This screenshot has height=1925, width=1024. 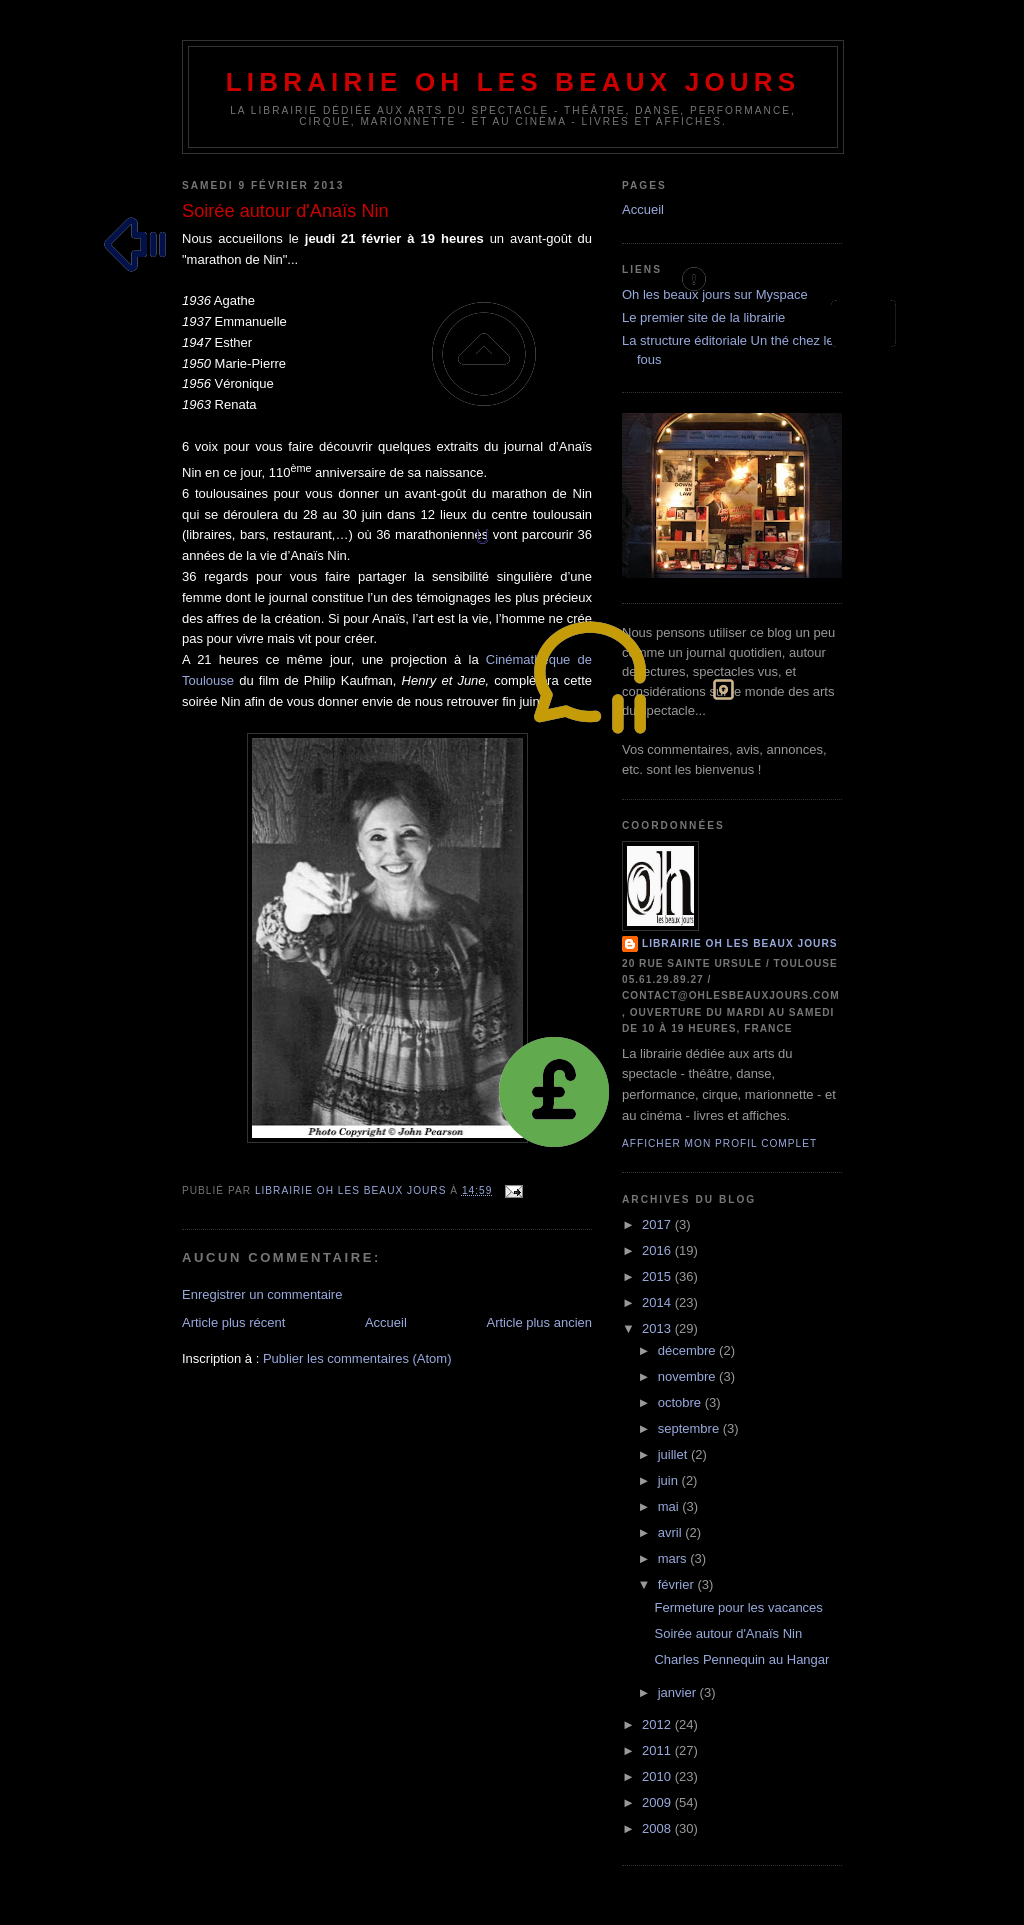 What do you see at coordinates (554, 1092) in the screenshot?
I see `view balance in British pounds` at bounding box center [554, 1092].